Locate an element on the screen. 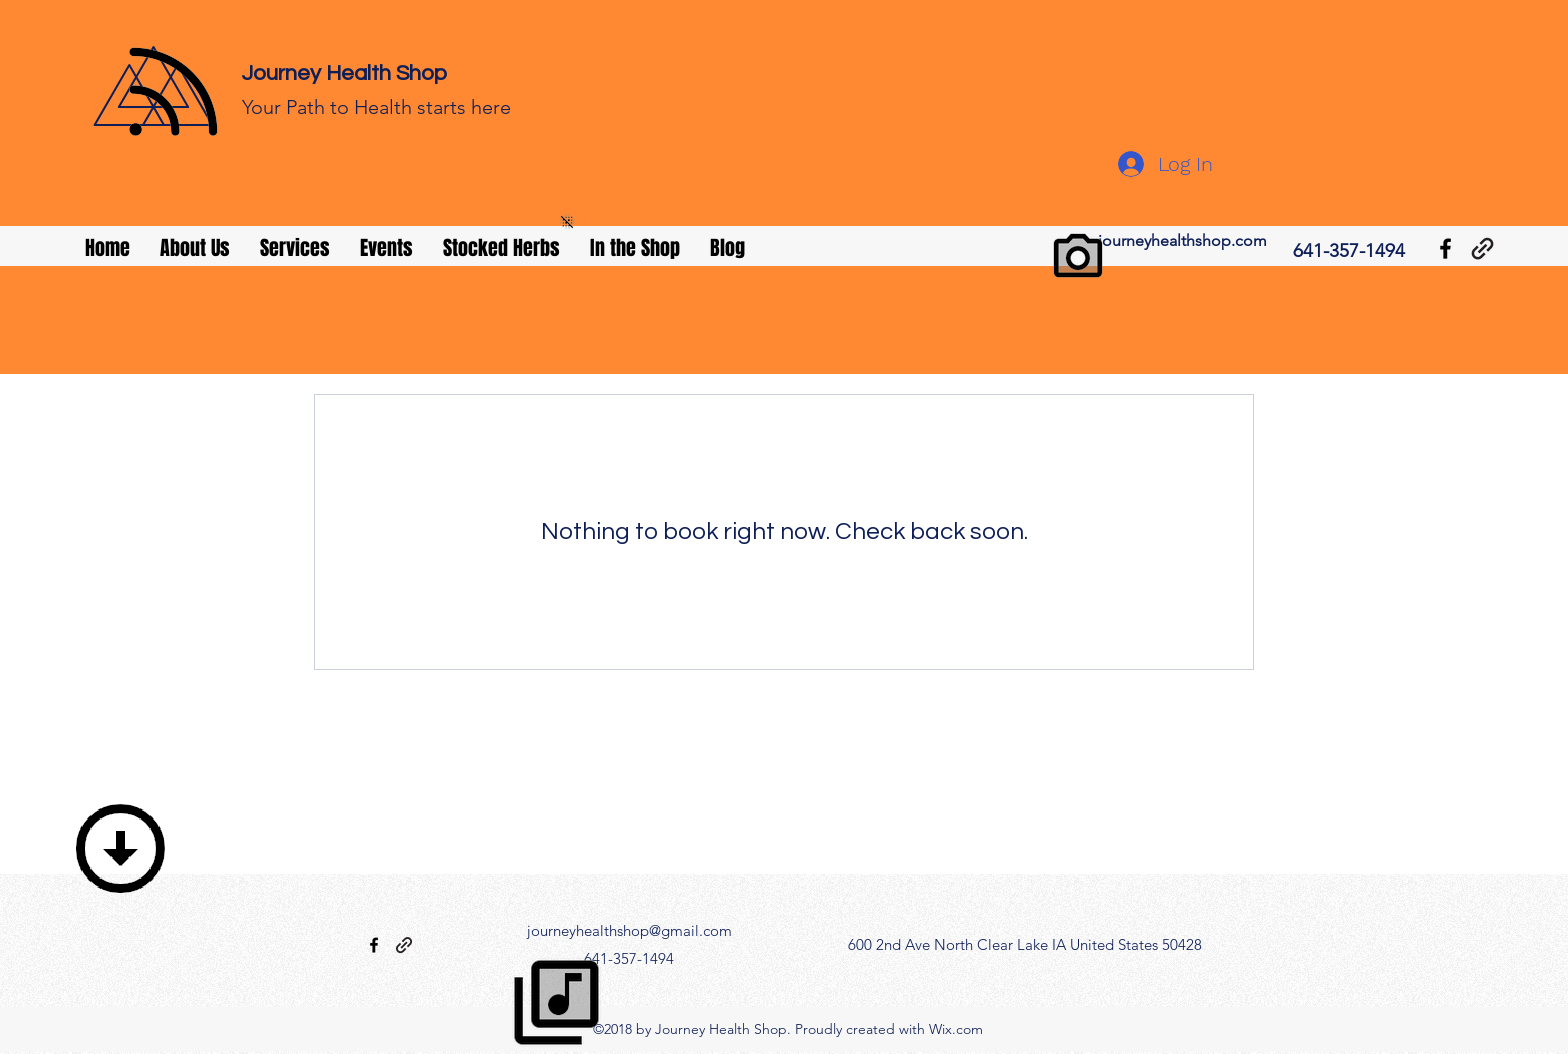 The width and height of the screenshot is (1568, 1054). subscribe to RSS feed is located at coordinates (167, 98).